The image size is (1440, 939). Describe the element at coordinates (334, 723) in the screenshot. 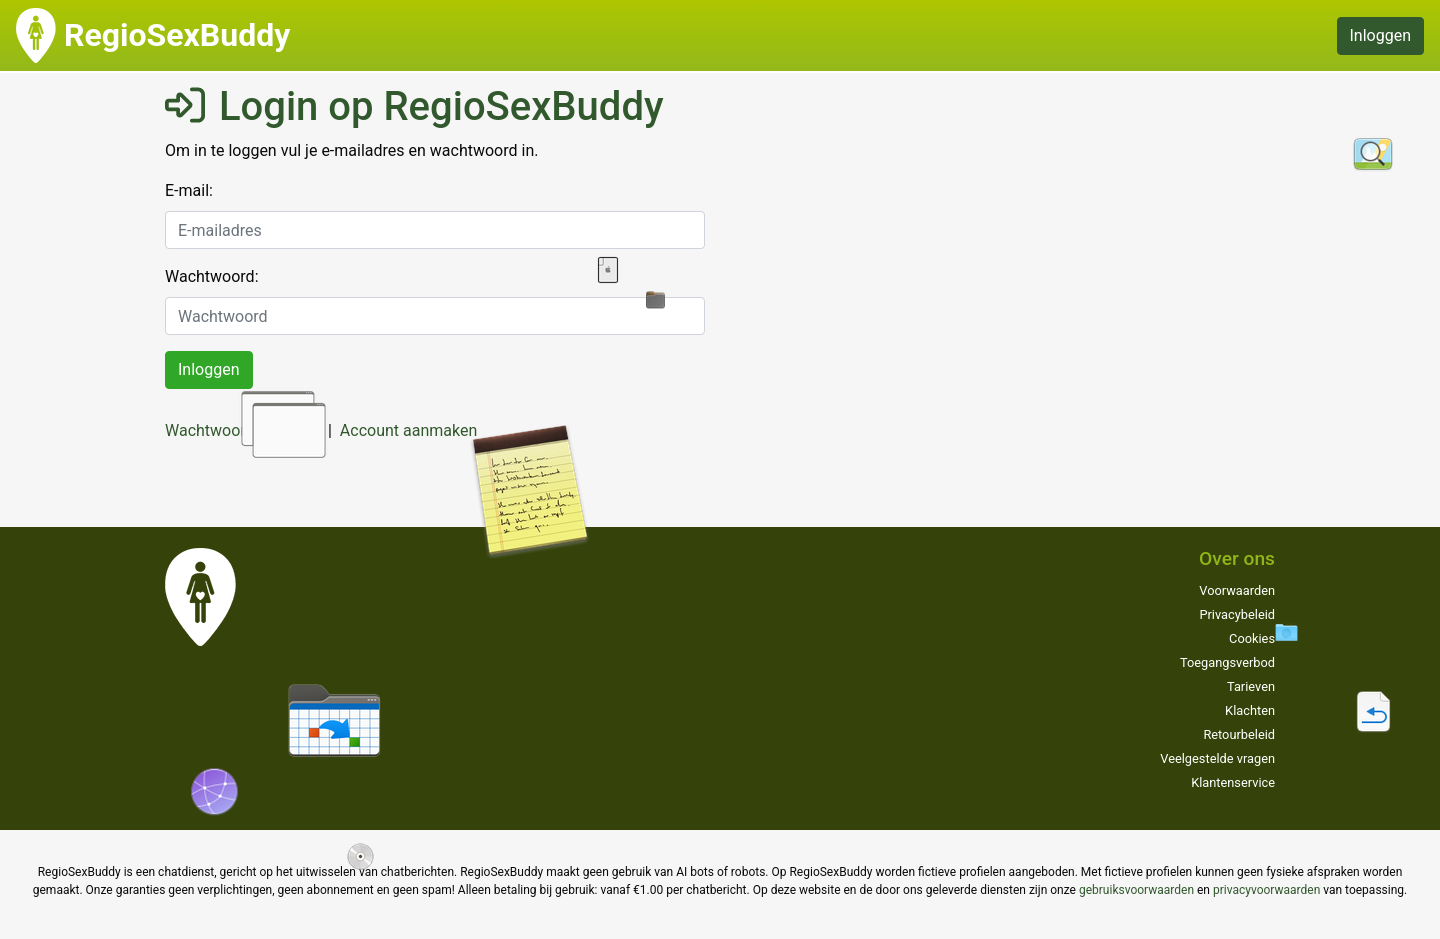

I see `open folder containing scheduled items` at that location.